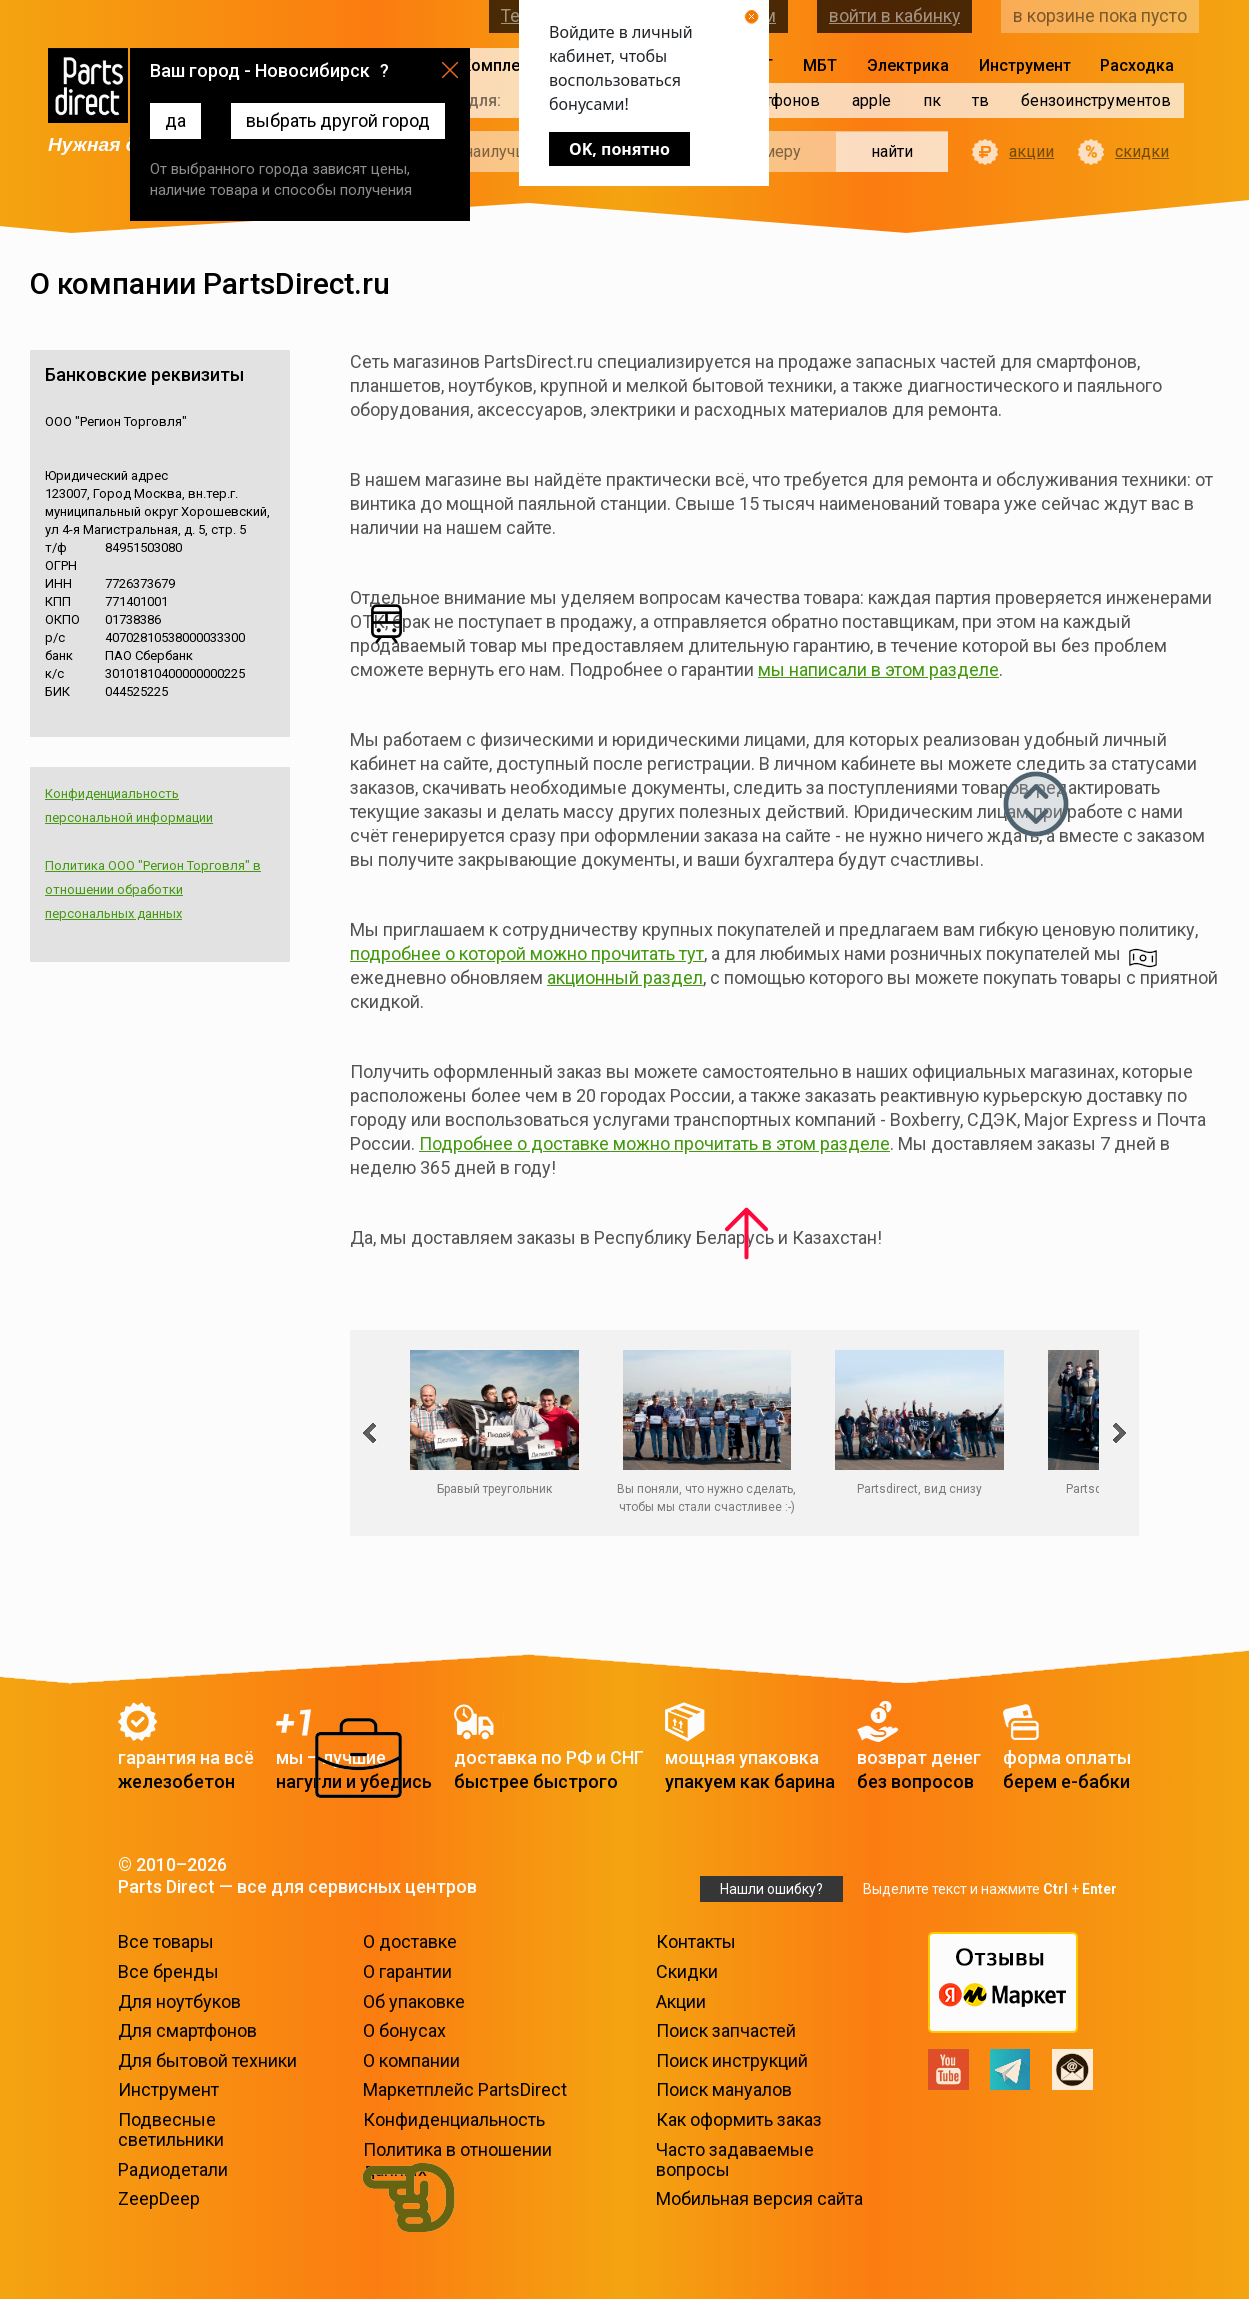 The width and height of the screenshot is (1249, 2299). What do you see at coordinates (1036, 804) in the screenshot?
I see `expand or collapse a section` at bounding box center [1036, 804].